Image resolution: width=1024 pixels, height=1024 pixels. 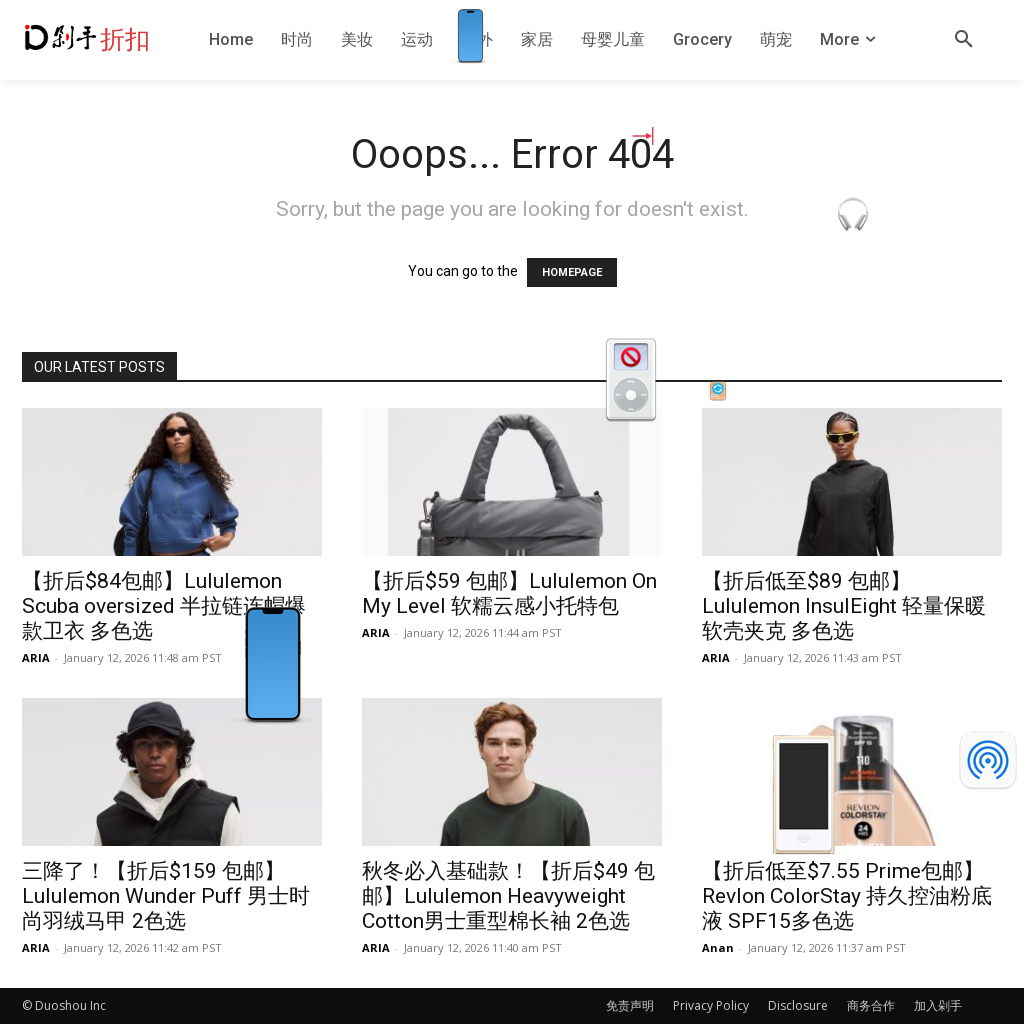 What do you see at coordinates (853, 214) in the screenshot?
I see `connect bluetooth headphones` at bounding box center [853, 214].